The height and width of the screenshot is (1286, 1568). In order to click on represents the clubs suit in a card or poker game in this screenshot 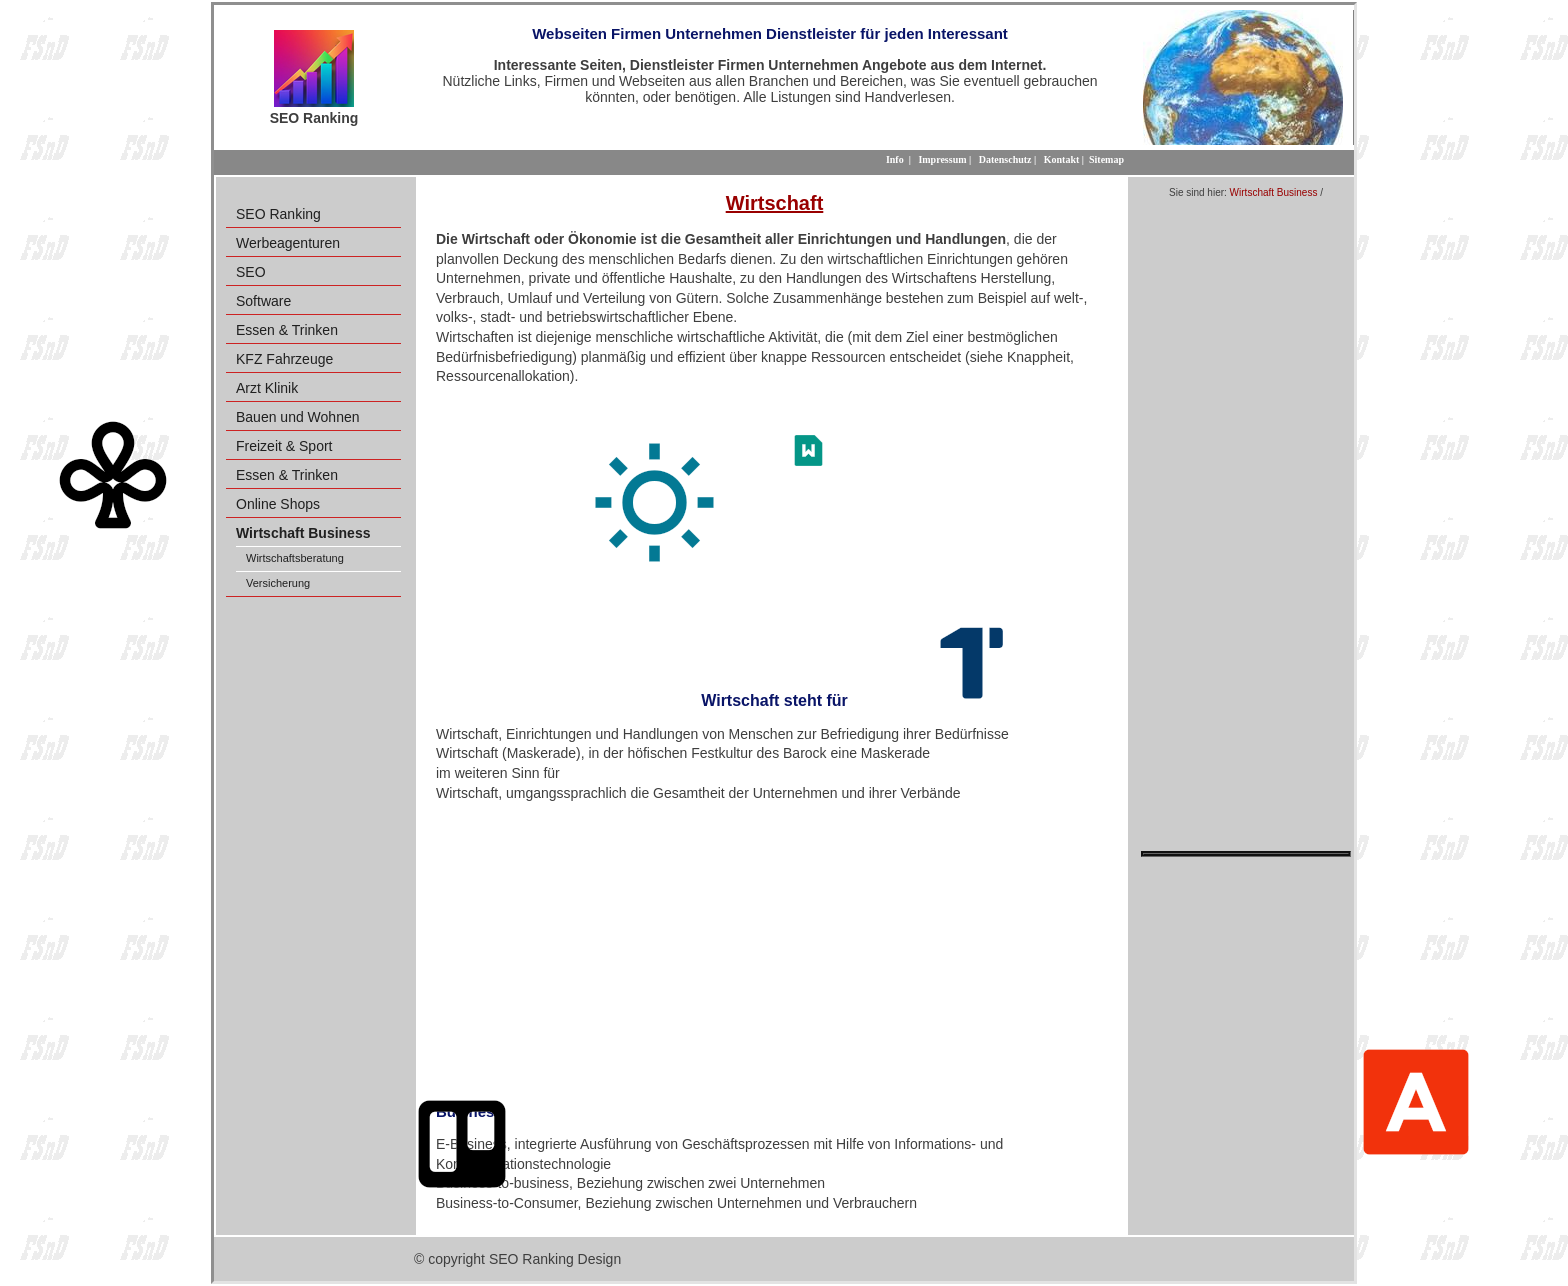, I will do `click(113, 475)`.